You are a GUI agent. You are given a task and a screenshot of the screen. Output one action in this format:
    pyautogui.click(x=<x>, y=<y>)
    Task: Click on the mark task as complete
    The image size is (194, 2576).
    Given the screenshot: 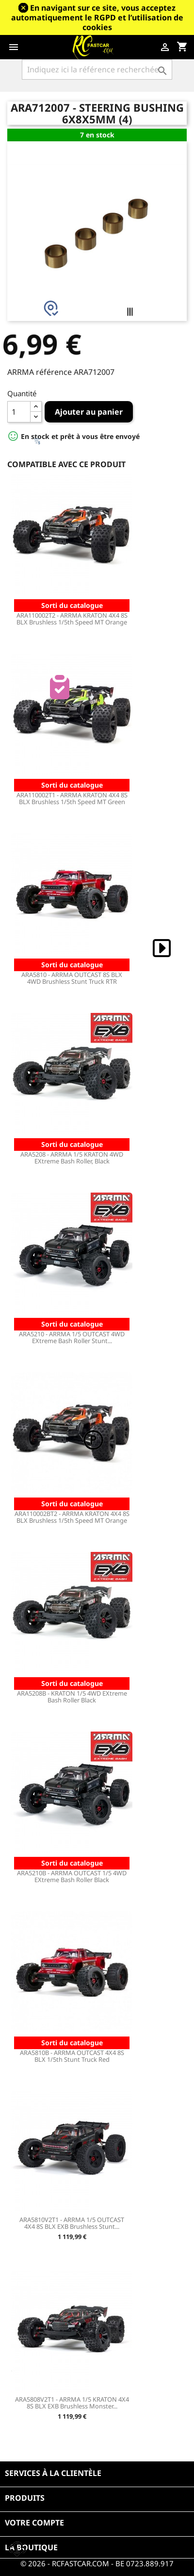 What is the action you would take?
    pyautogui.click(x=60, y=687)
    